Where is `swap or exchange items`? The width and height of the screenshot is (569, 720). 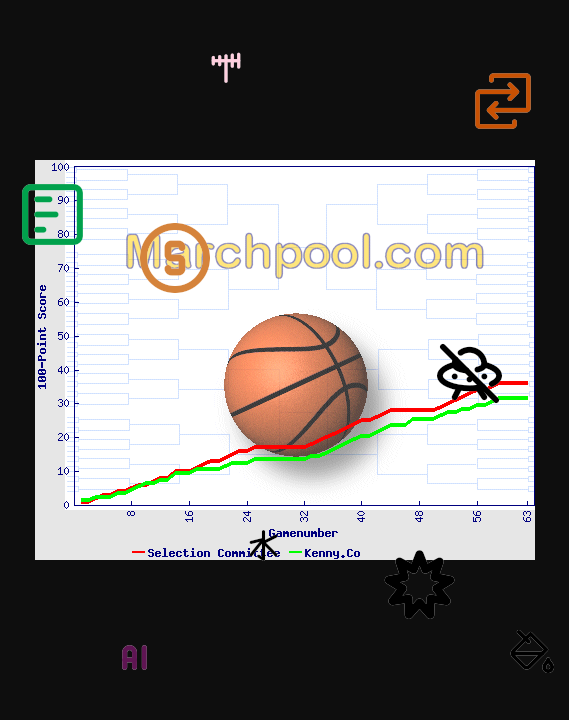 swap or exchange items is located at coordinates (503, 101).